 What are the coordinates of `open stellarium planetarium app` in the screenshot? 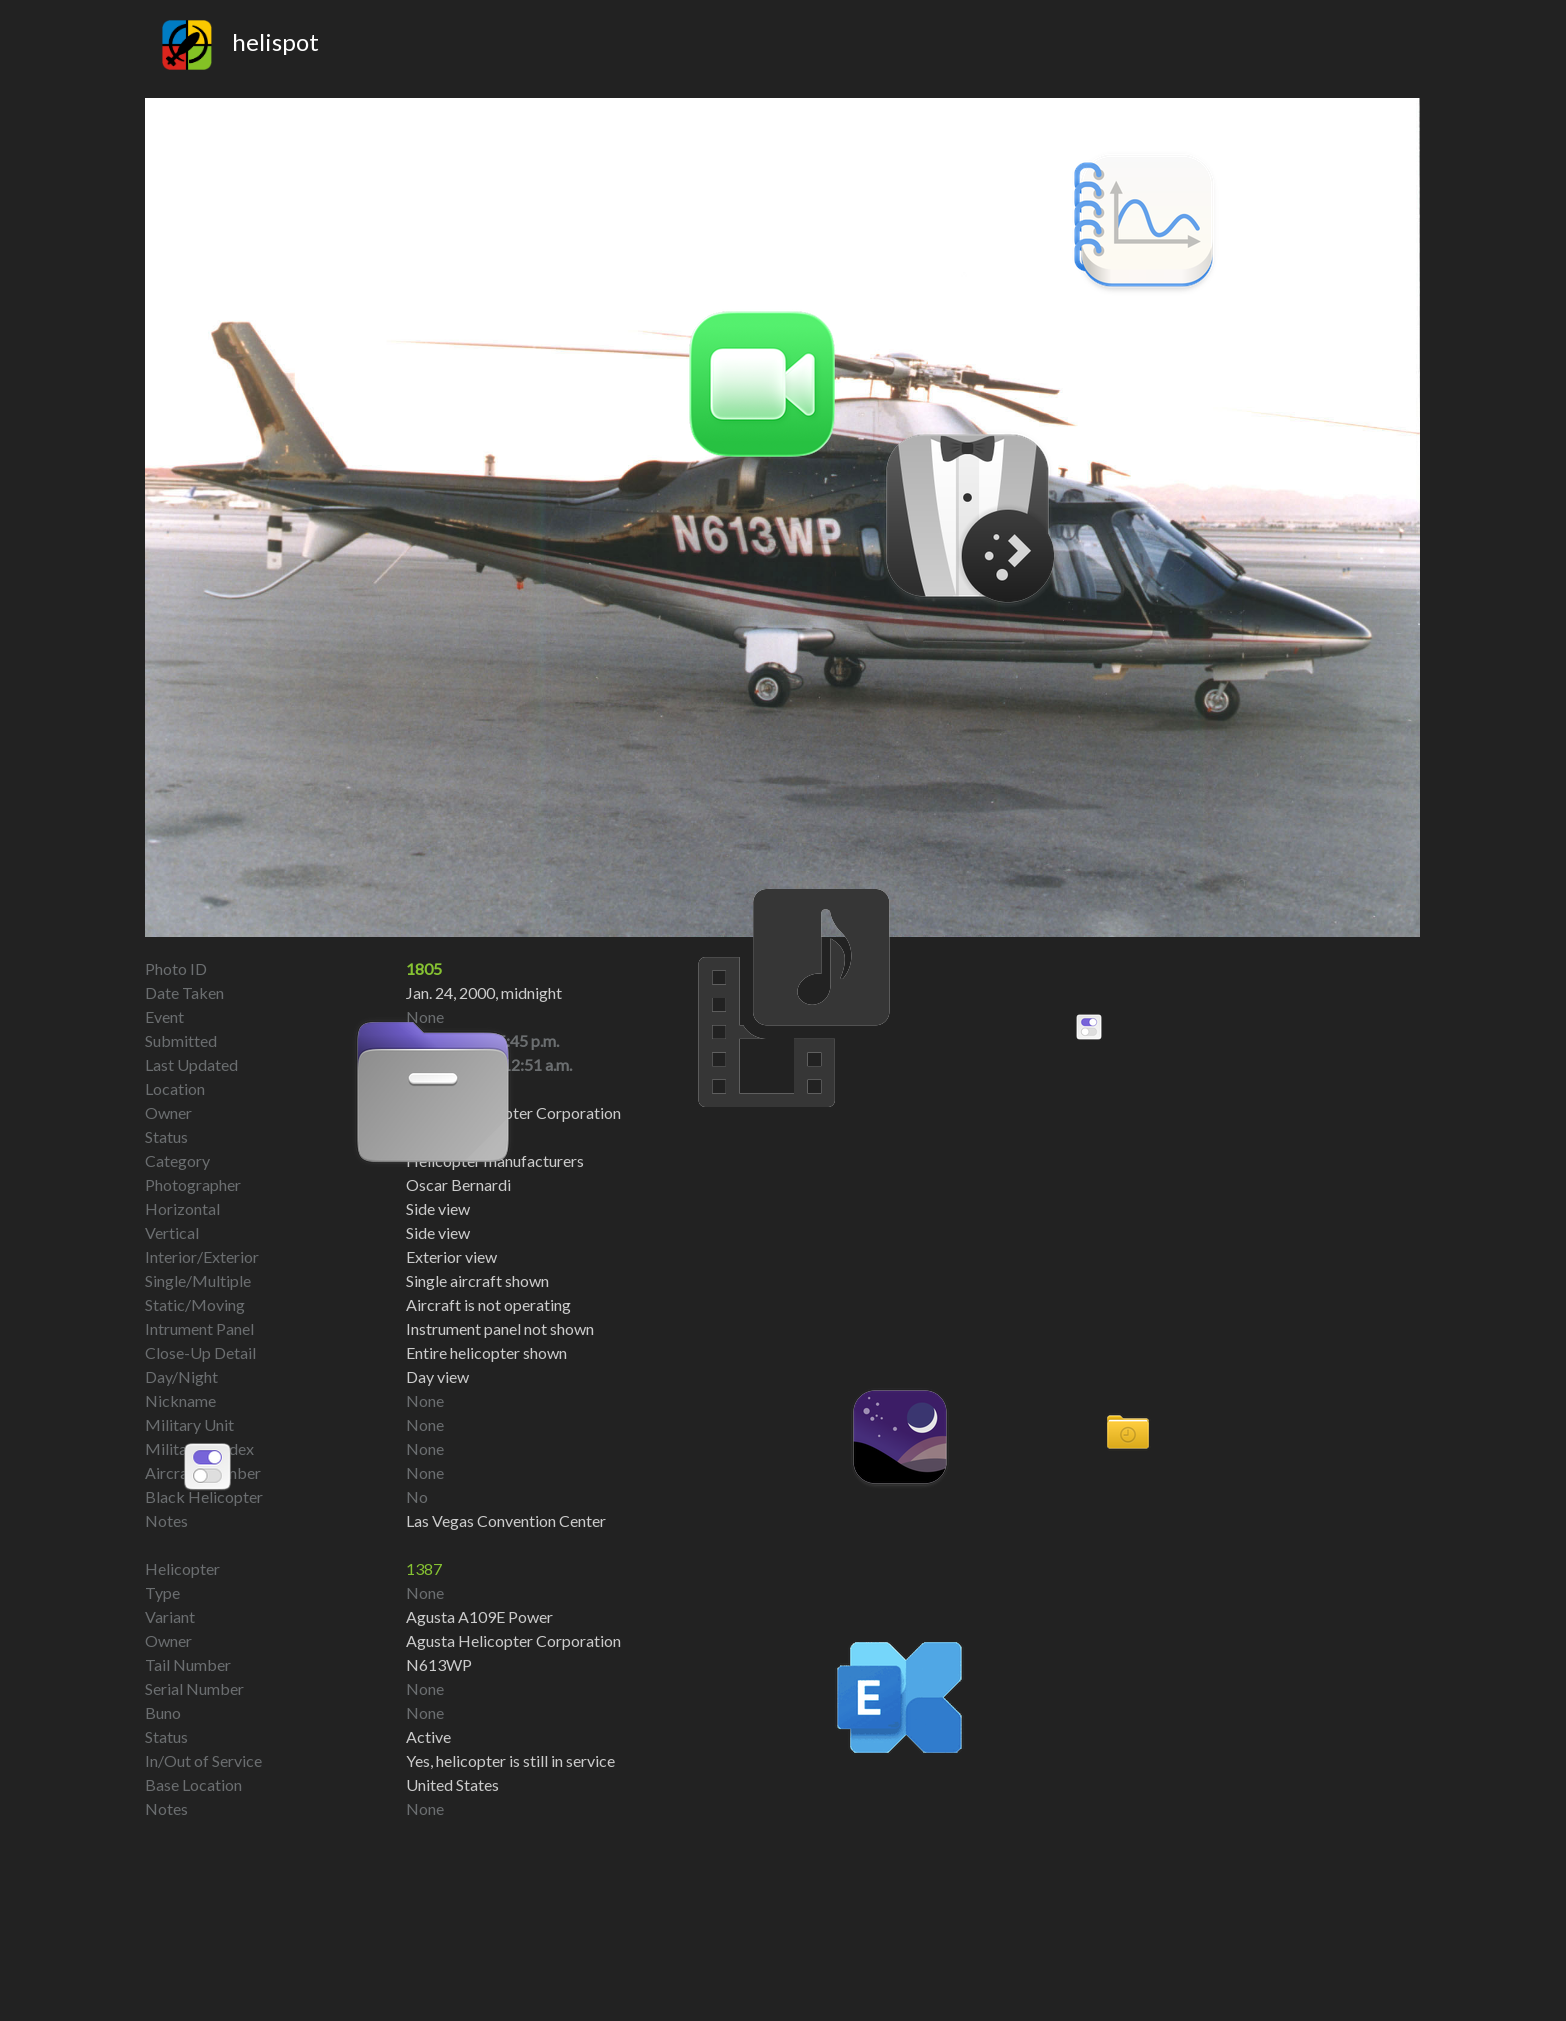 It's located at (900, 1437).